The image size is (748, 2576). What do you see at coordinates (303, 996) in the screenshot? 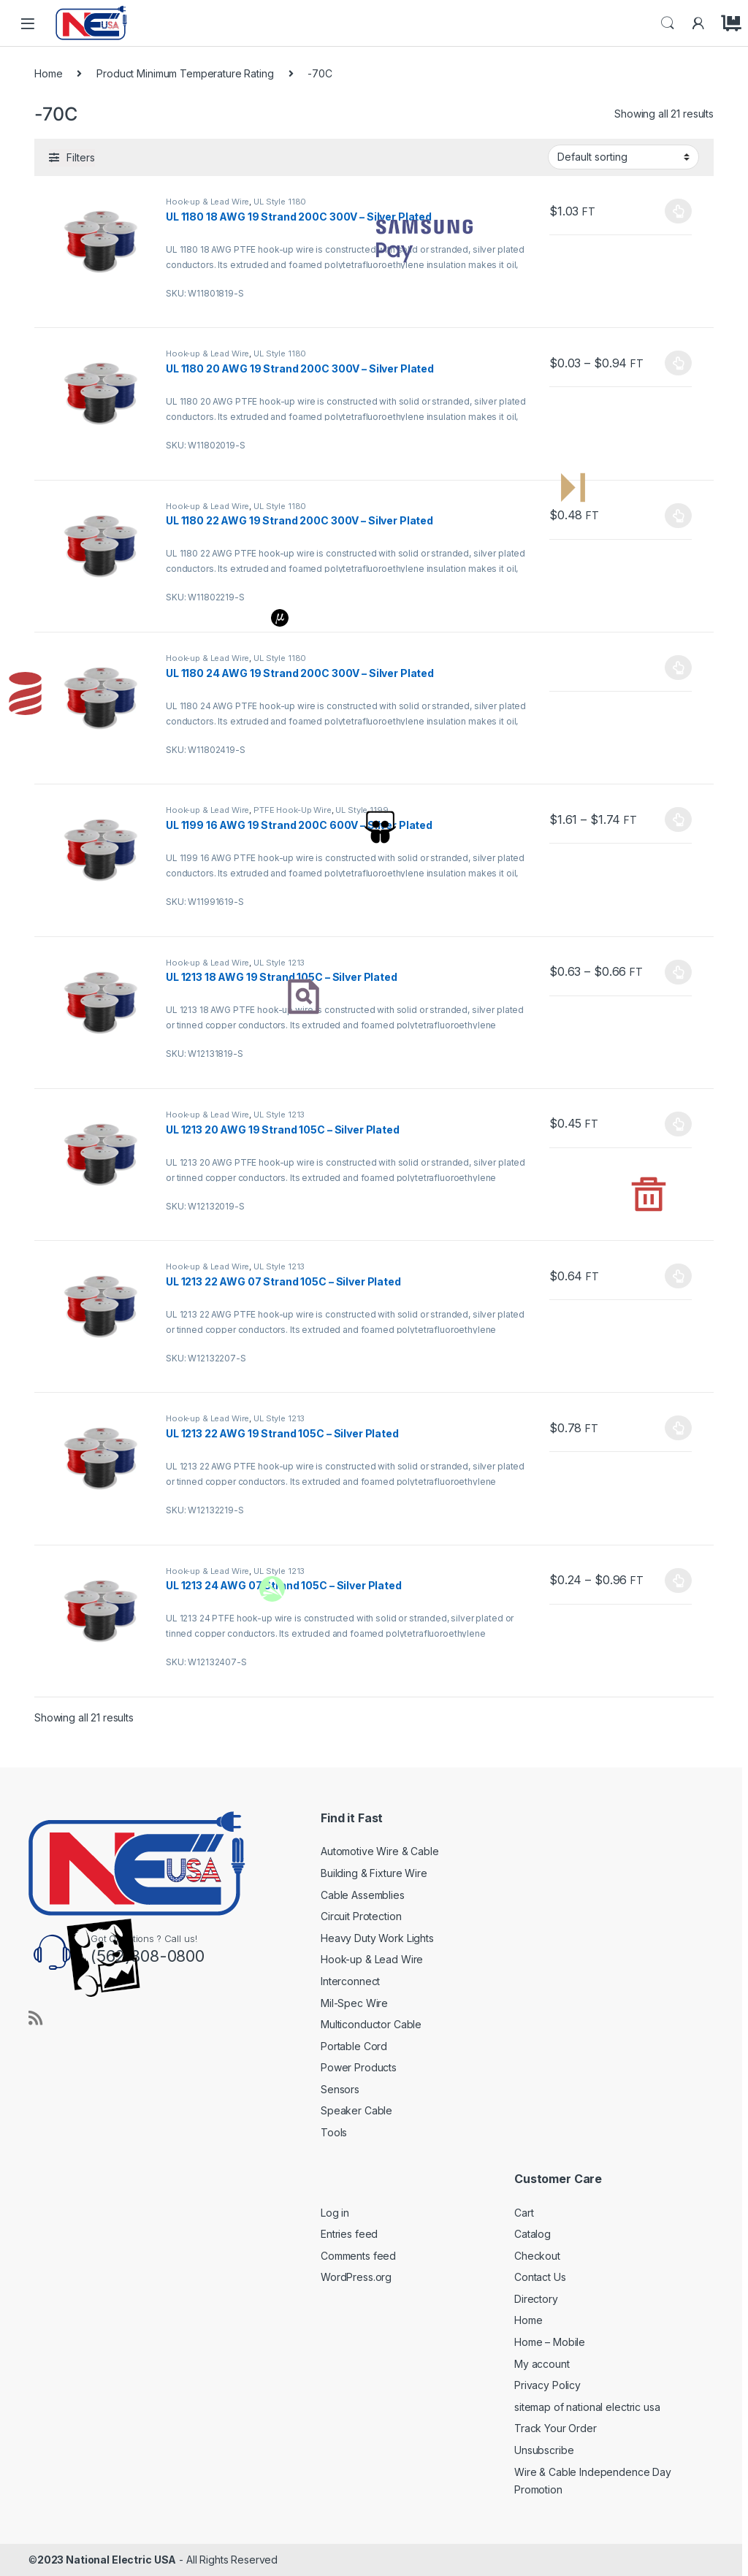
I see `search within a document` at bounding box center [303, 996].